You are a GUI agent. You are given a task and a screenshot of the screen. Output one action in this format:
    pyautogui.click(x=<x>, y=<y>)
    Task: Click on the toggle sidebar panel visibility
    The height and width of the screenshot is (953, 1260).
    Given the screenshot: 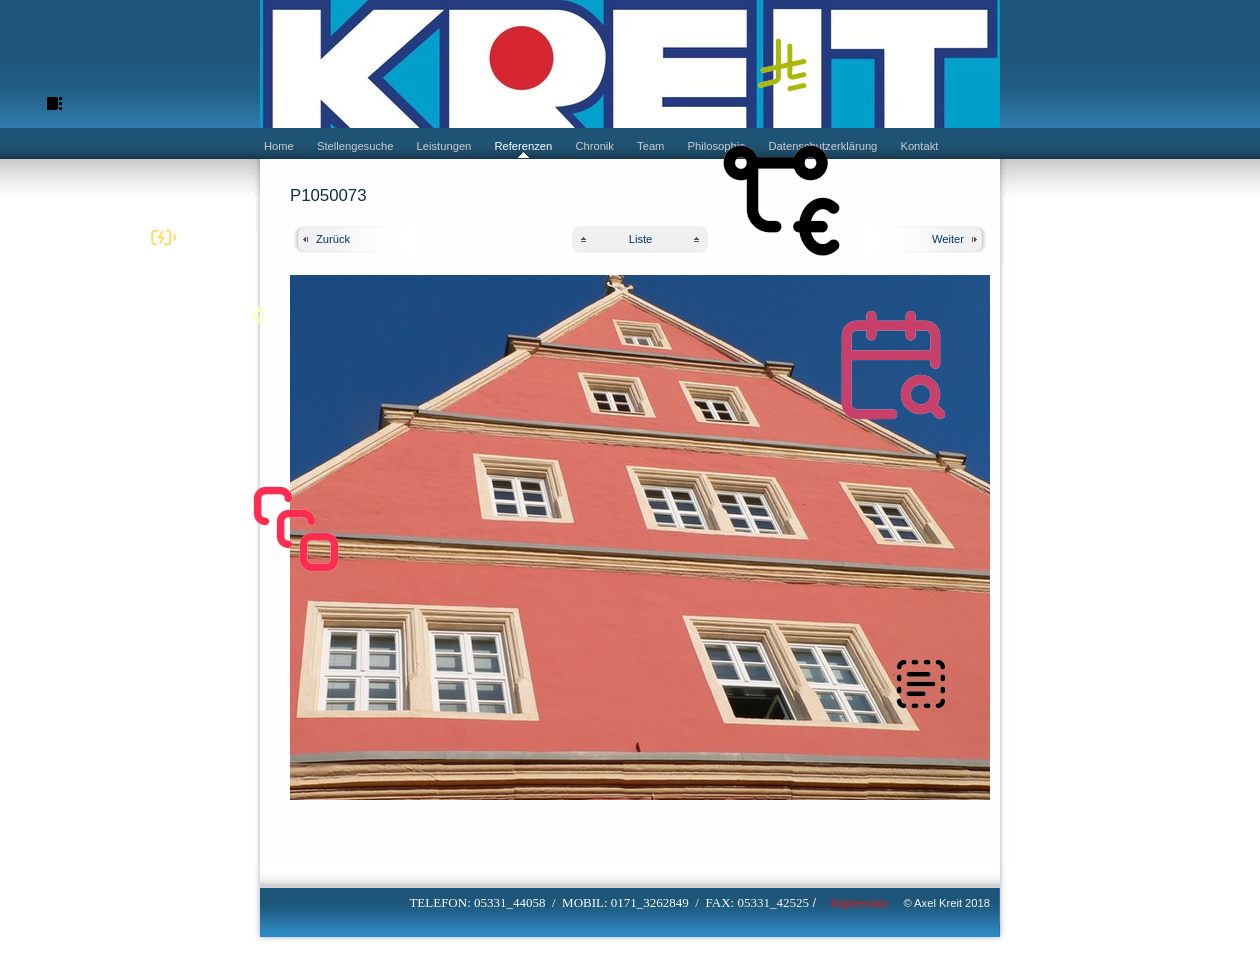 What is the action you would take?
    pyautogui.click(x=54, y=103)
    